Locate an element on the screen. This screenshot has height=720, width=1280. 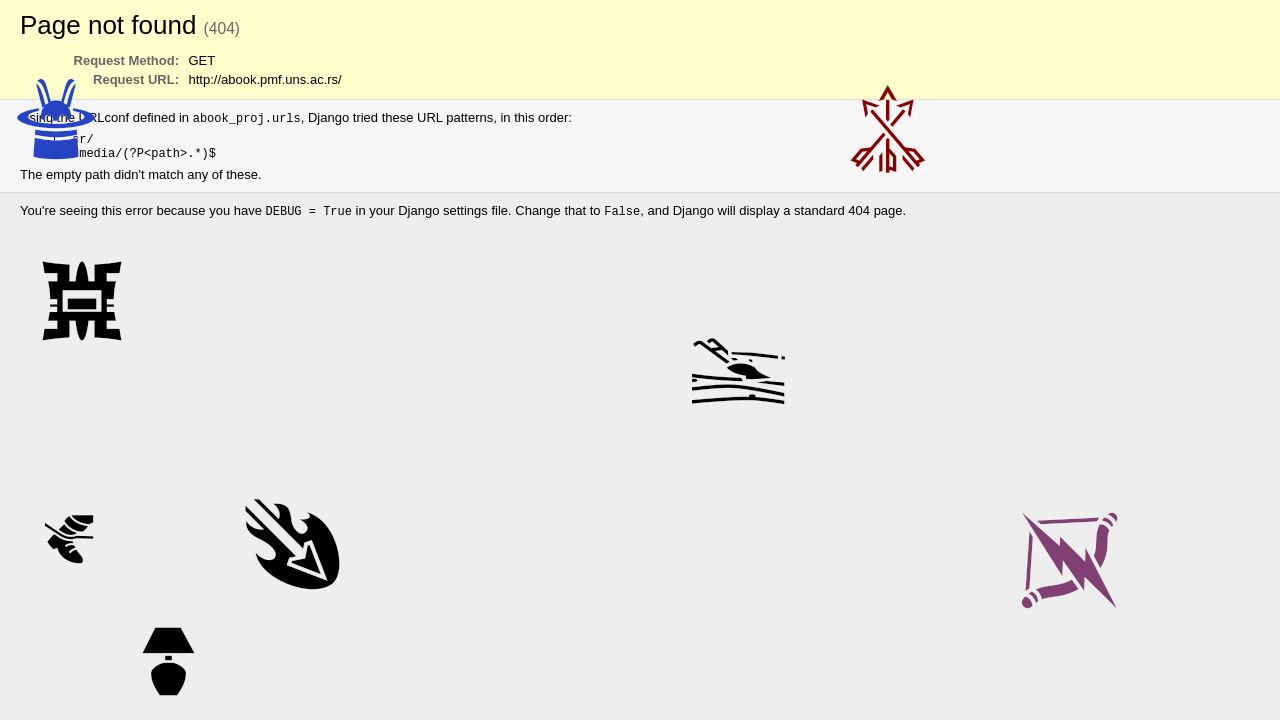
farming or agriculture tool indicator is located at coordinates (738, 357).